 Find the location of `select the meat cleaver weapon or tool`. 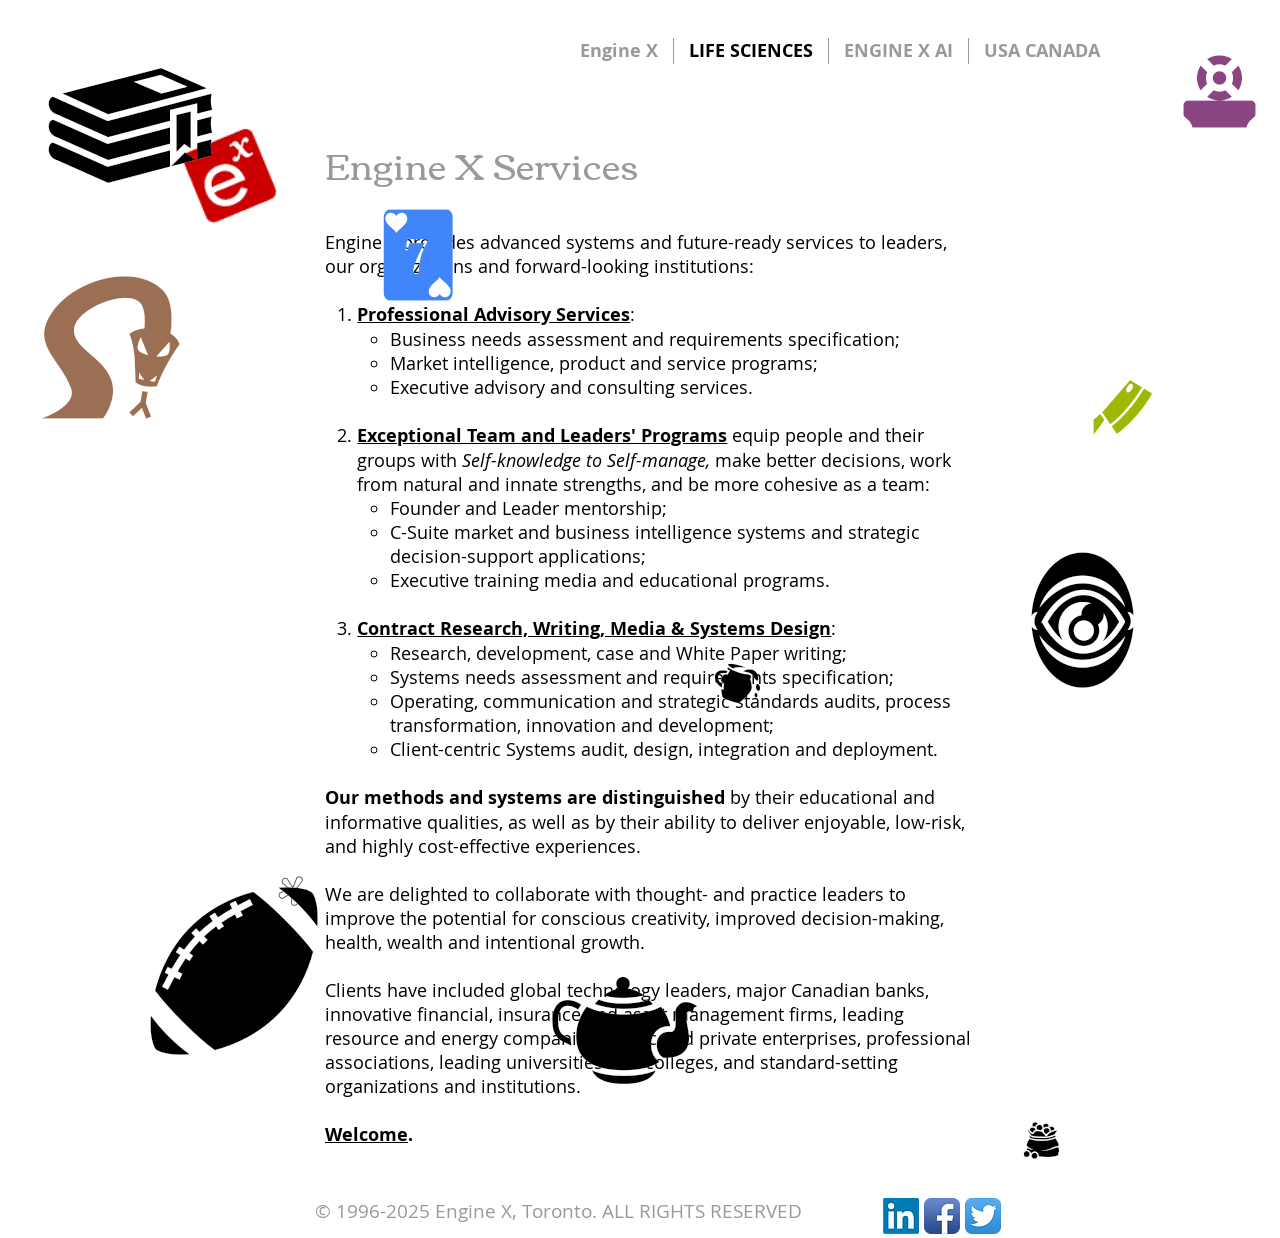

select the meat cleaver weapon or tool is located at coordinates (1123, 409).